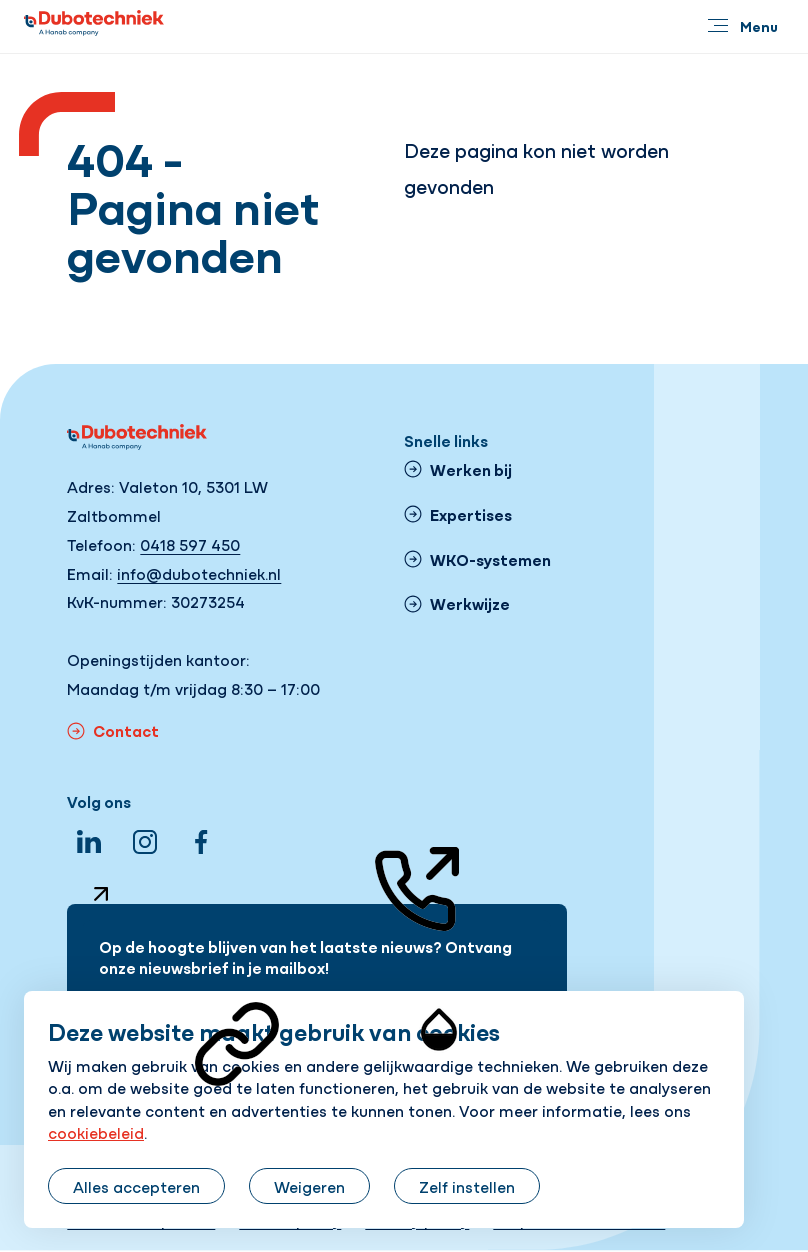 This screenshot has height=1252, width=808. I want to click on copy or share a link, so click(237, 1044).